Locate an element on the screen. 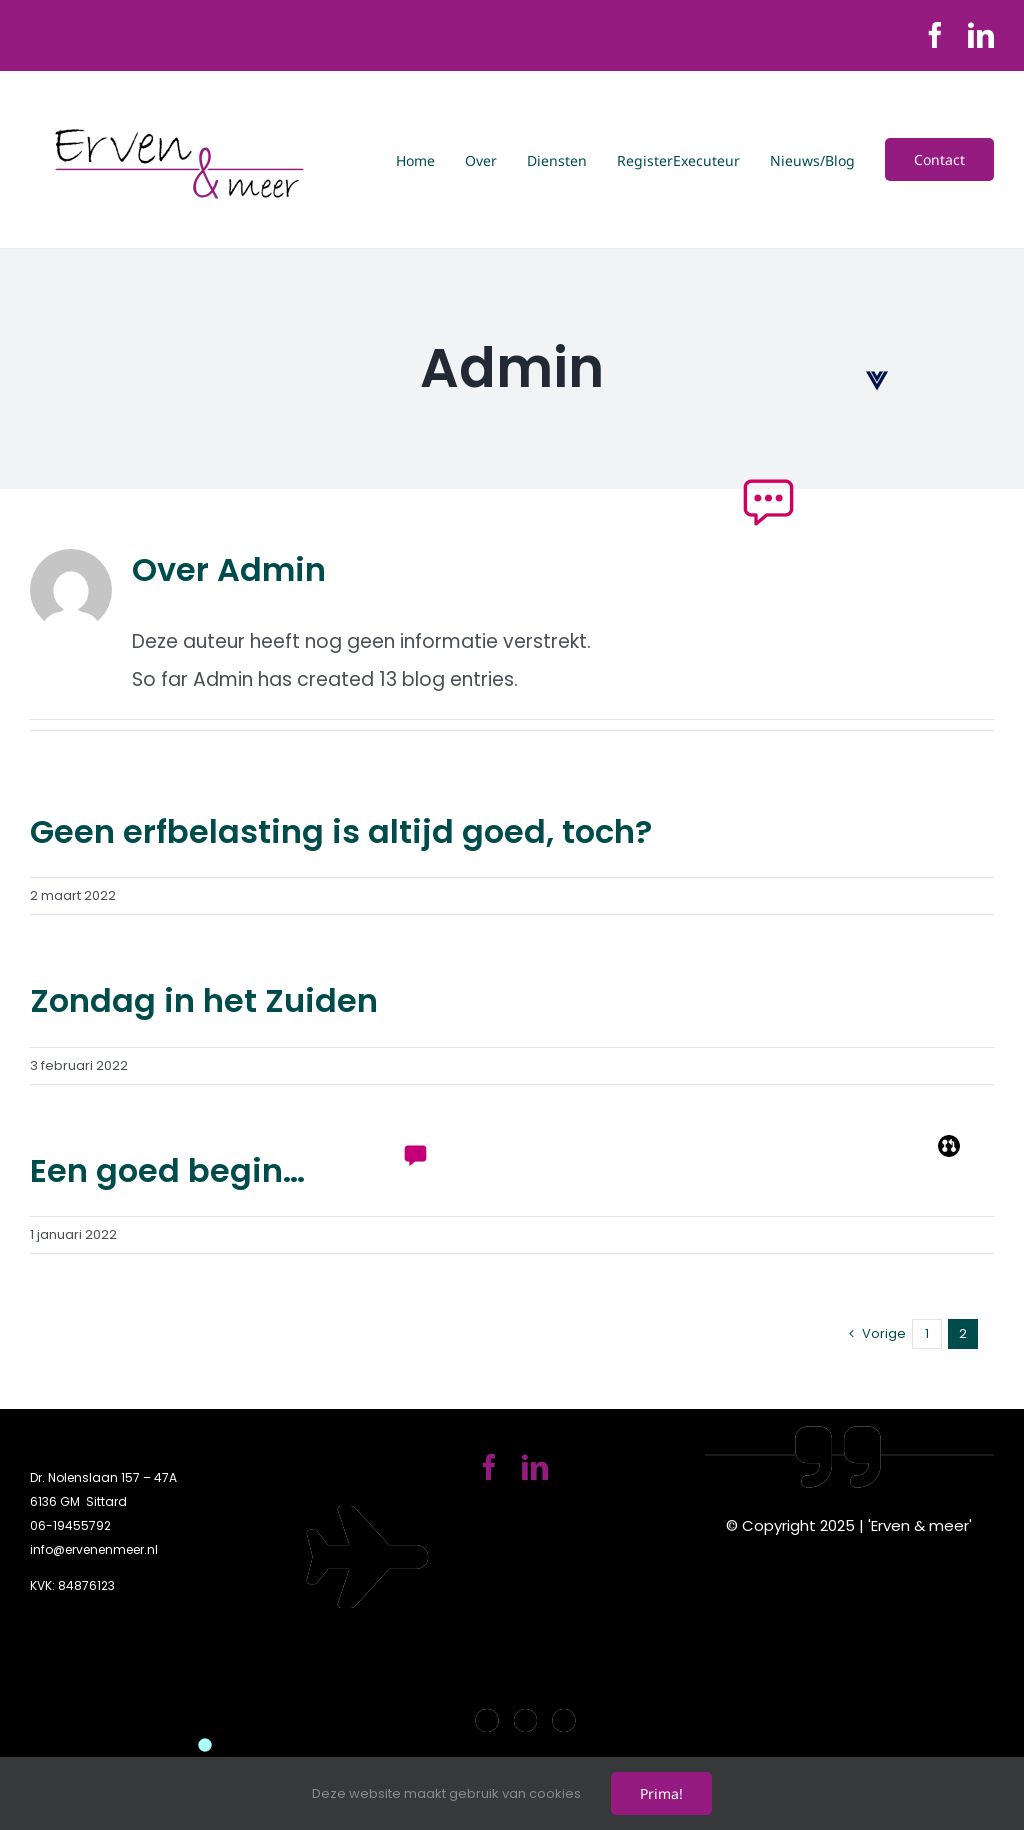 The width and height of the screenshot is (1024, 1830). open chat or messaging is located at coordinates (768, 502).